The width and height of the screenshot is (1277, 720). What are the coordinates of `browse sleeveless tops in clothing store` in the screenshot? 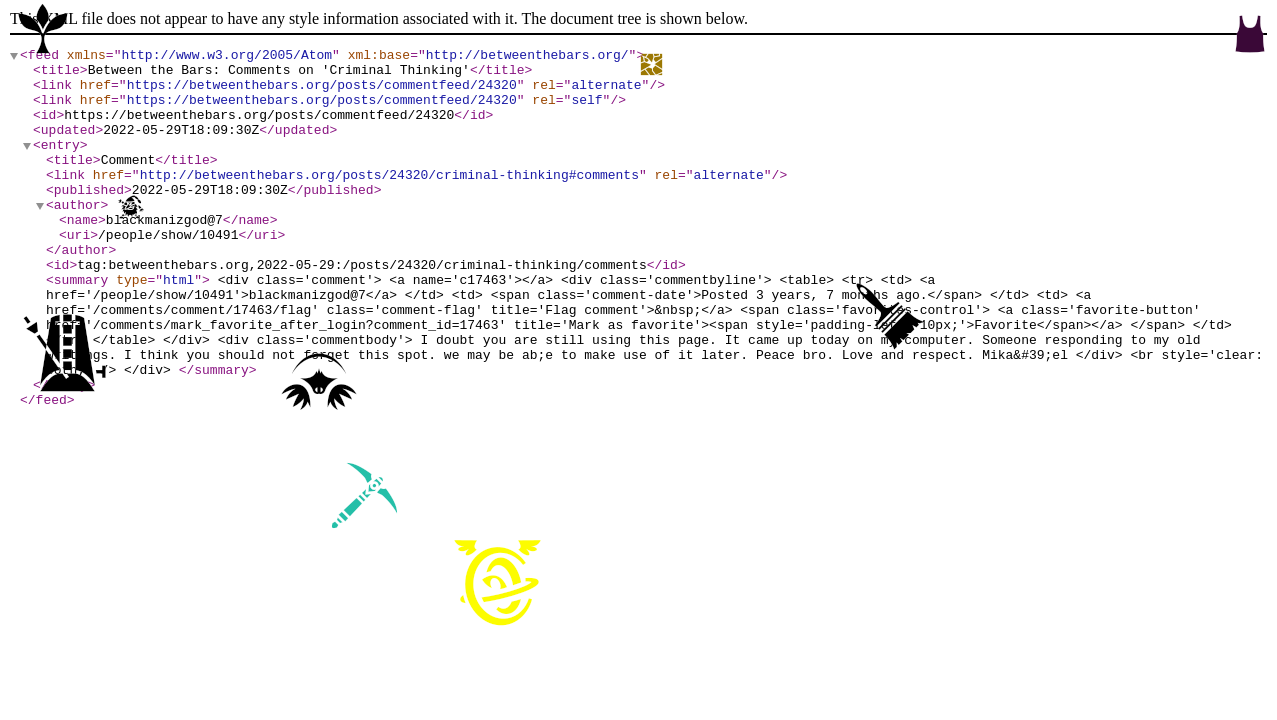 It's located at (1250, 34).